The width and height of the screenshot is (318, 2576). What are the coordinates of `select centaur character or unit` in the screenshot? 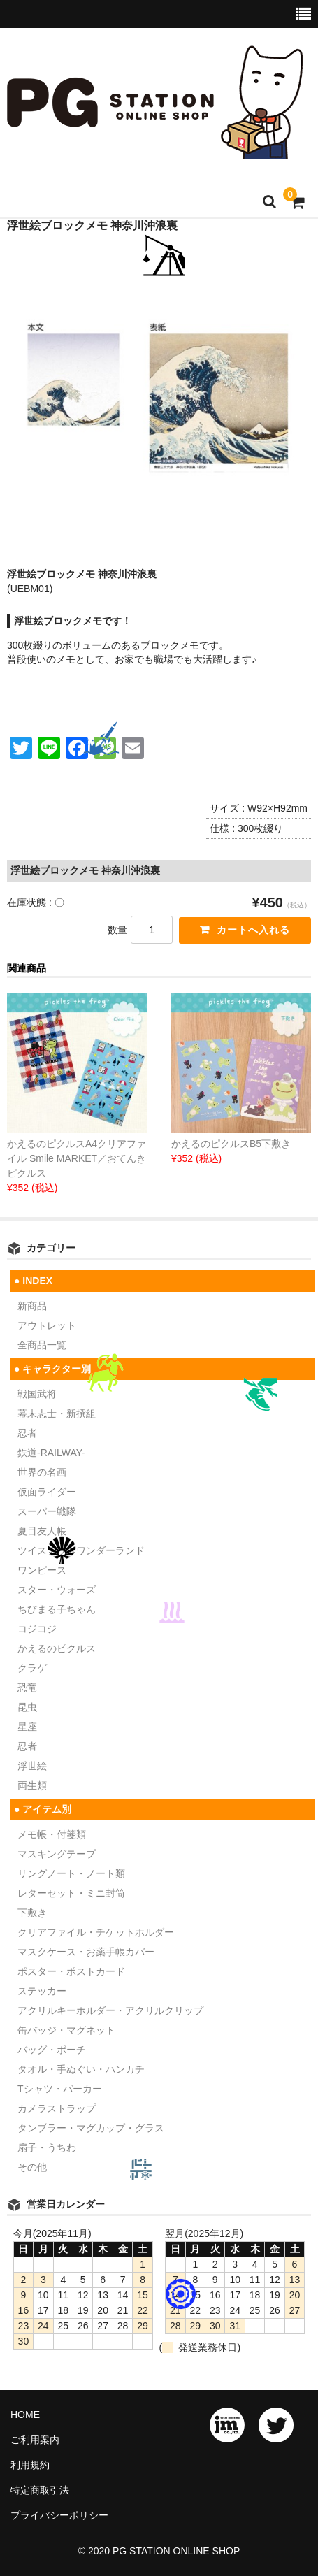 It's located at (105, 1372).